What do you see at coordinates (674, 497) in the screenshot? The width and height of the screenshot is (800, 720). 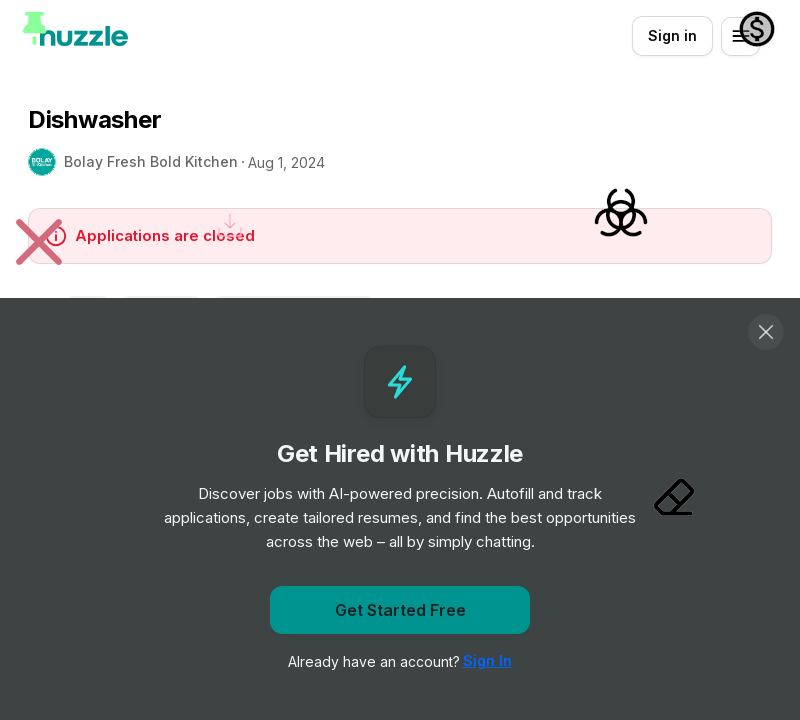 I see `erase or clear content` at bounding box center [674, 497].